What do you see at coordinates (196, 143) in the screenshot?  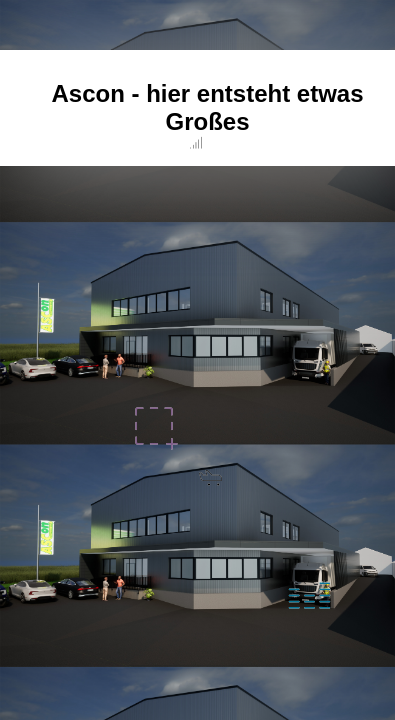 I see `indicates full cellular signal strength` at bounding box center [196, 143].